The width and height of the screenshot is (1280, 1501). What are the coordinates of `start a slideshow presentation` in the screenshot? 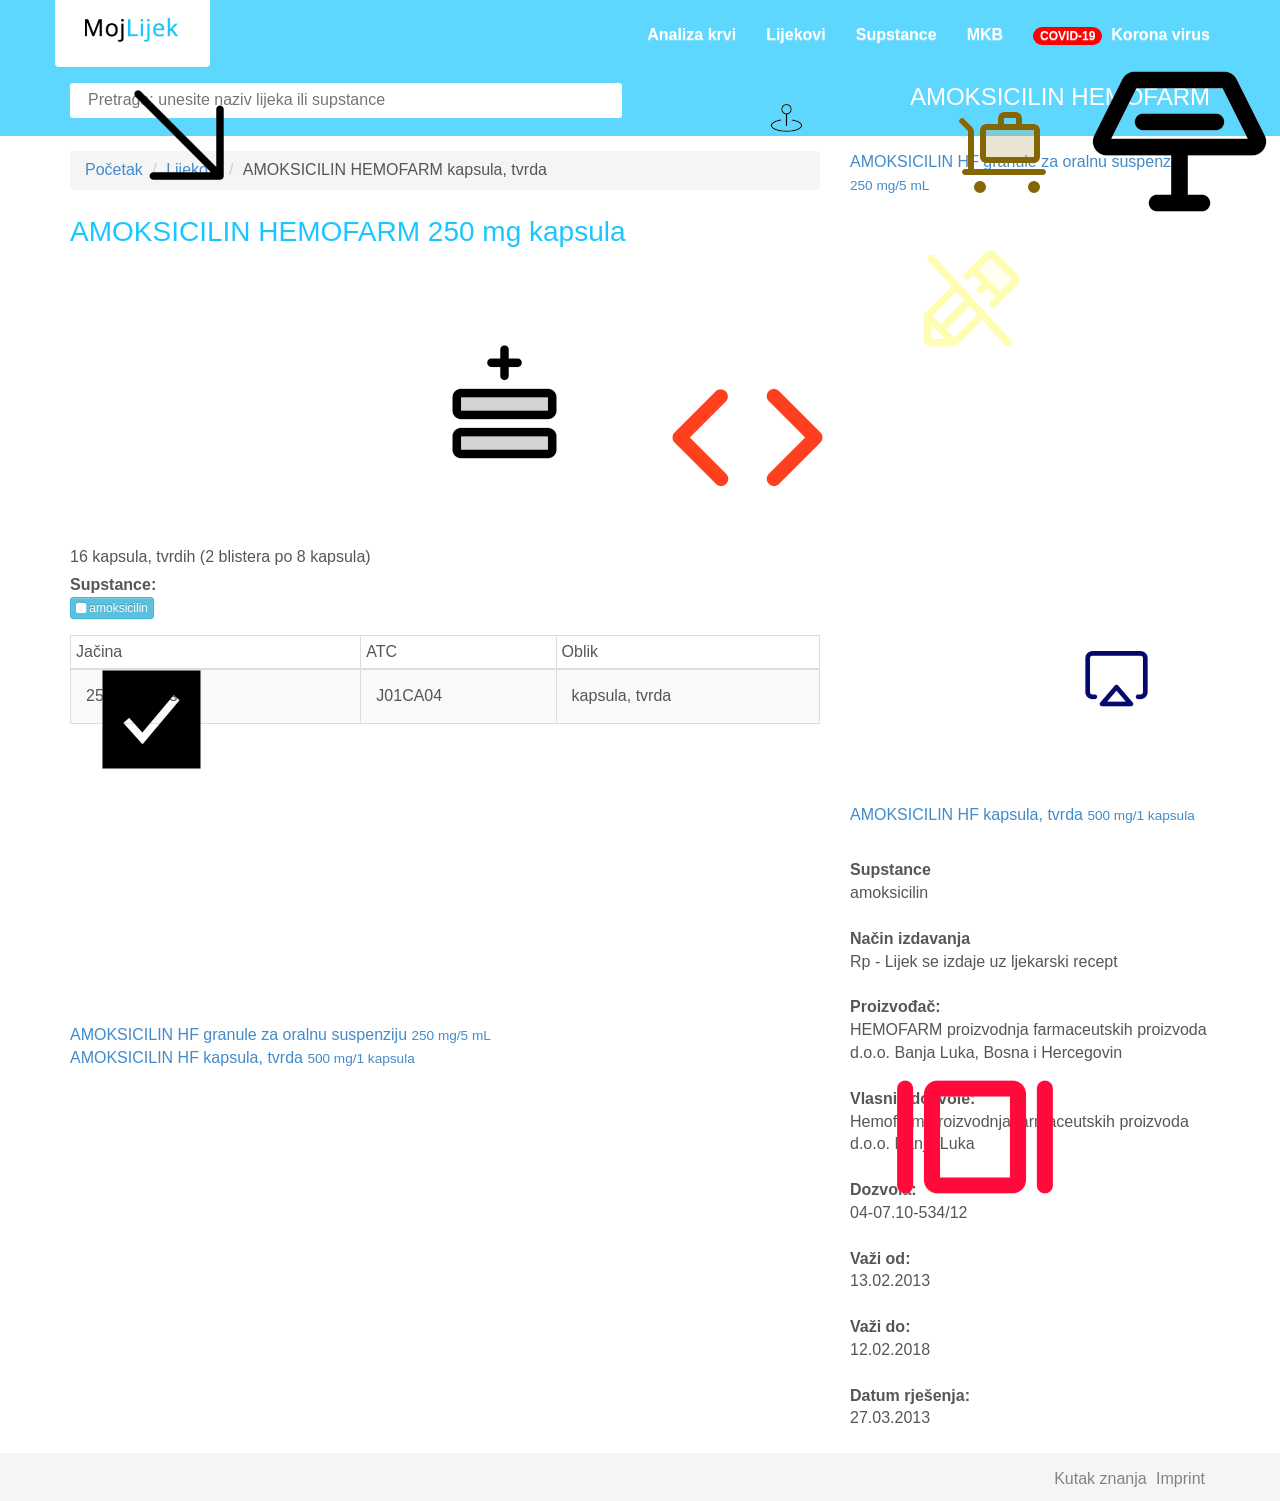 It's located at (975, 1137).